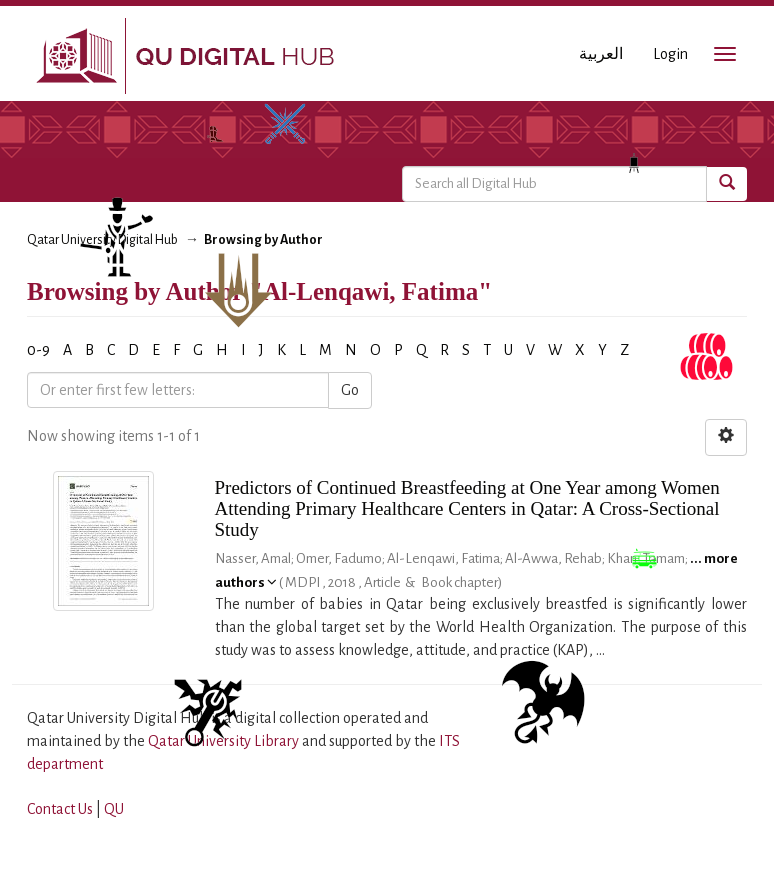 The width and height of the screenshot is (774, 874). What do you see at coordinates (285, 124) in the screenshot?
I see `access lightsaber combat or duel mode` at bounding box center [285, 124].